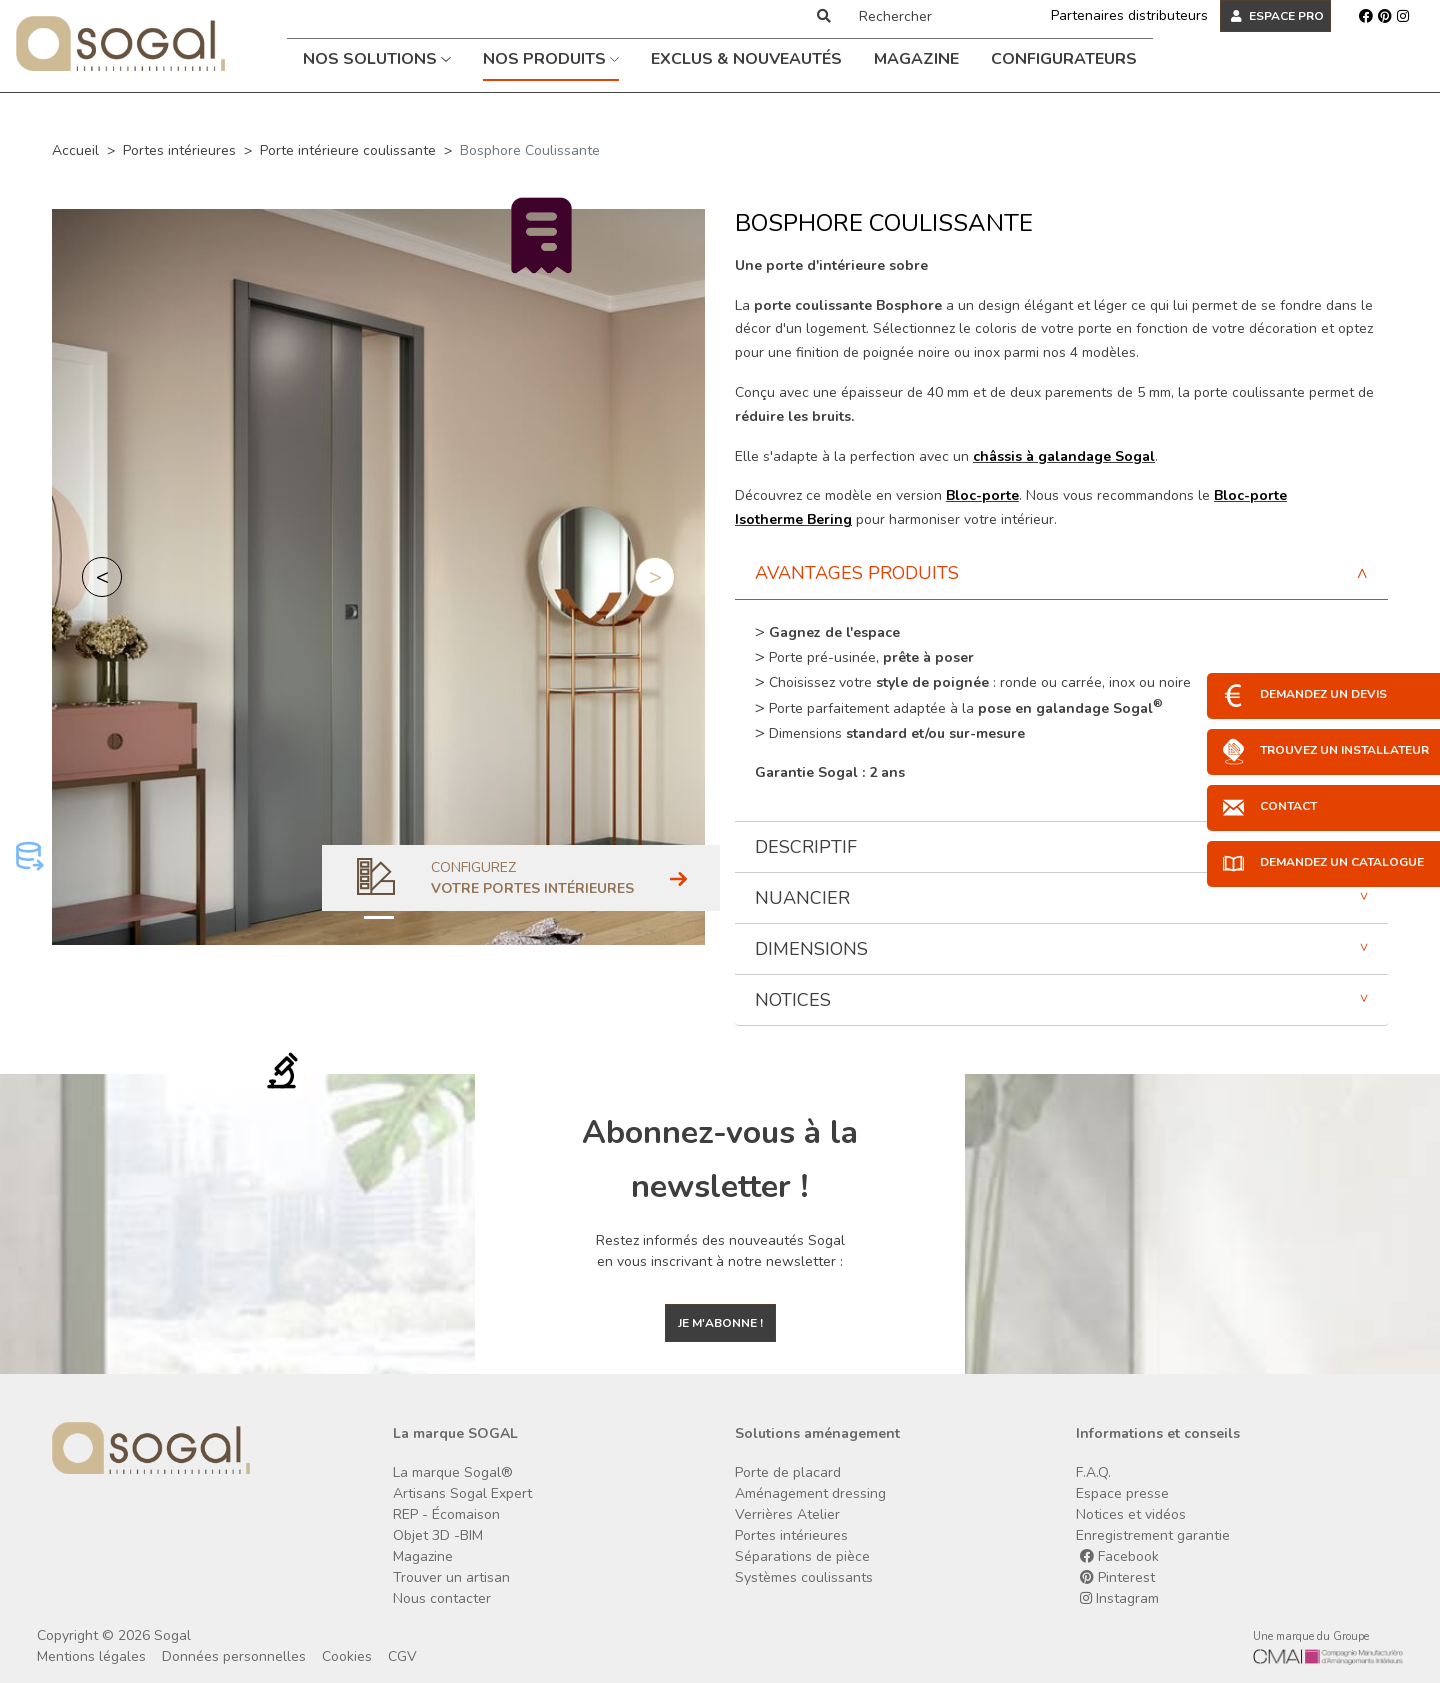 The width and height of the screenshot is (1440, 1683). I want to click on access scientific or research tools, so click(281, 1070).